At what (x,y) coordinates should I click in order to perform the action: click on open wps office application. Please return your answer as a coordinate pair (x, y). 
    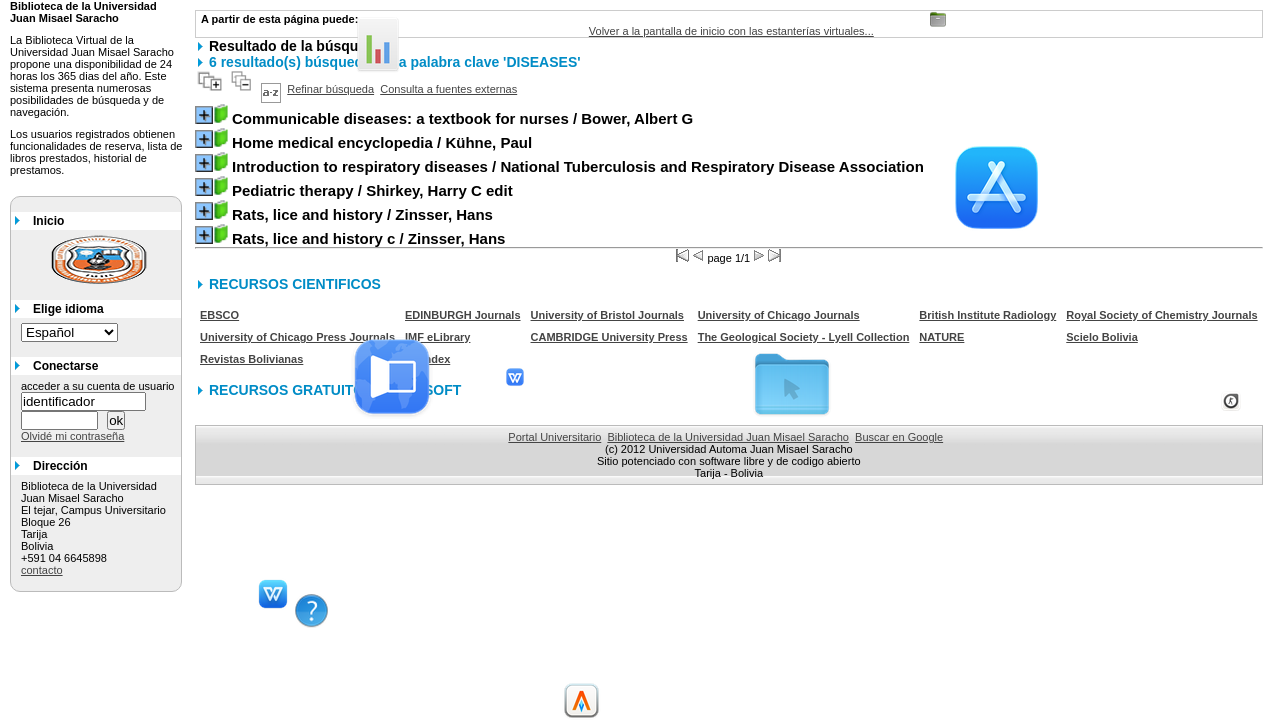
    Looking at the image, I should click on (273, 594).